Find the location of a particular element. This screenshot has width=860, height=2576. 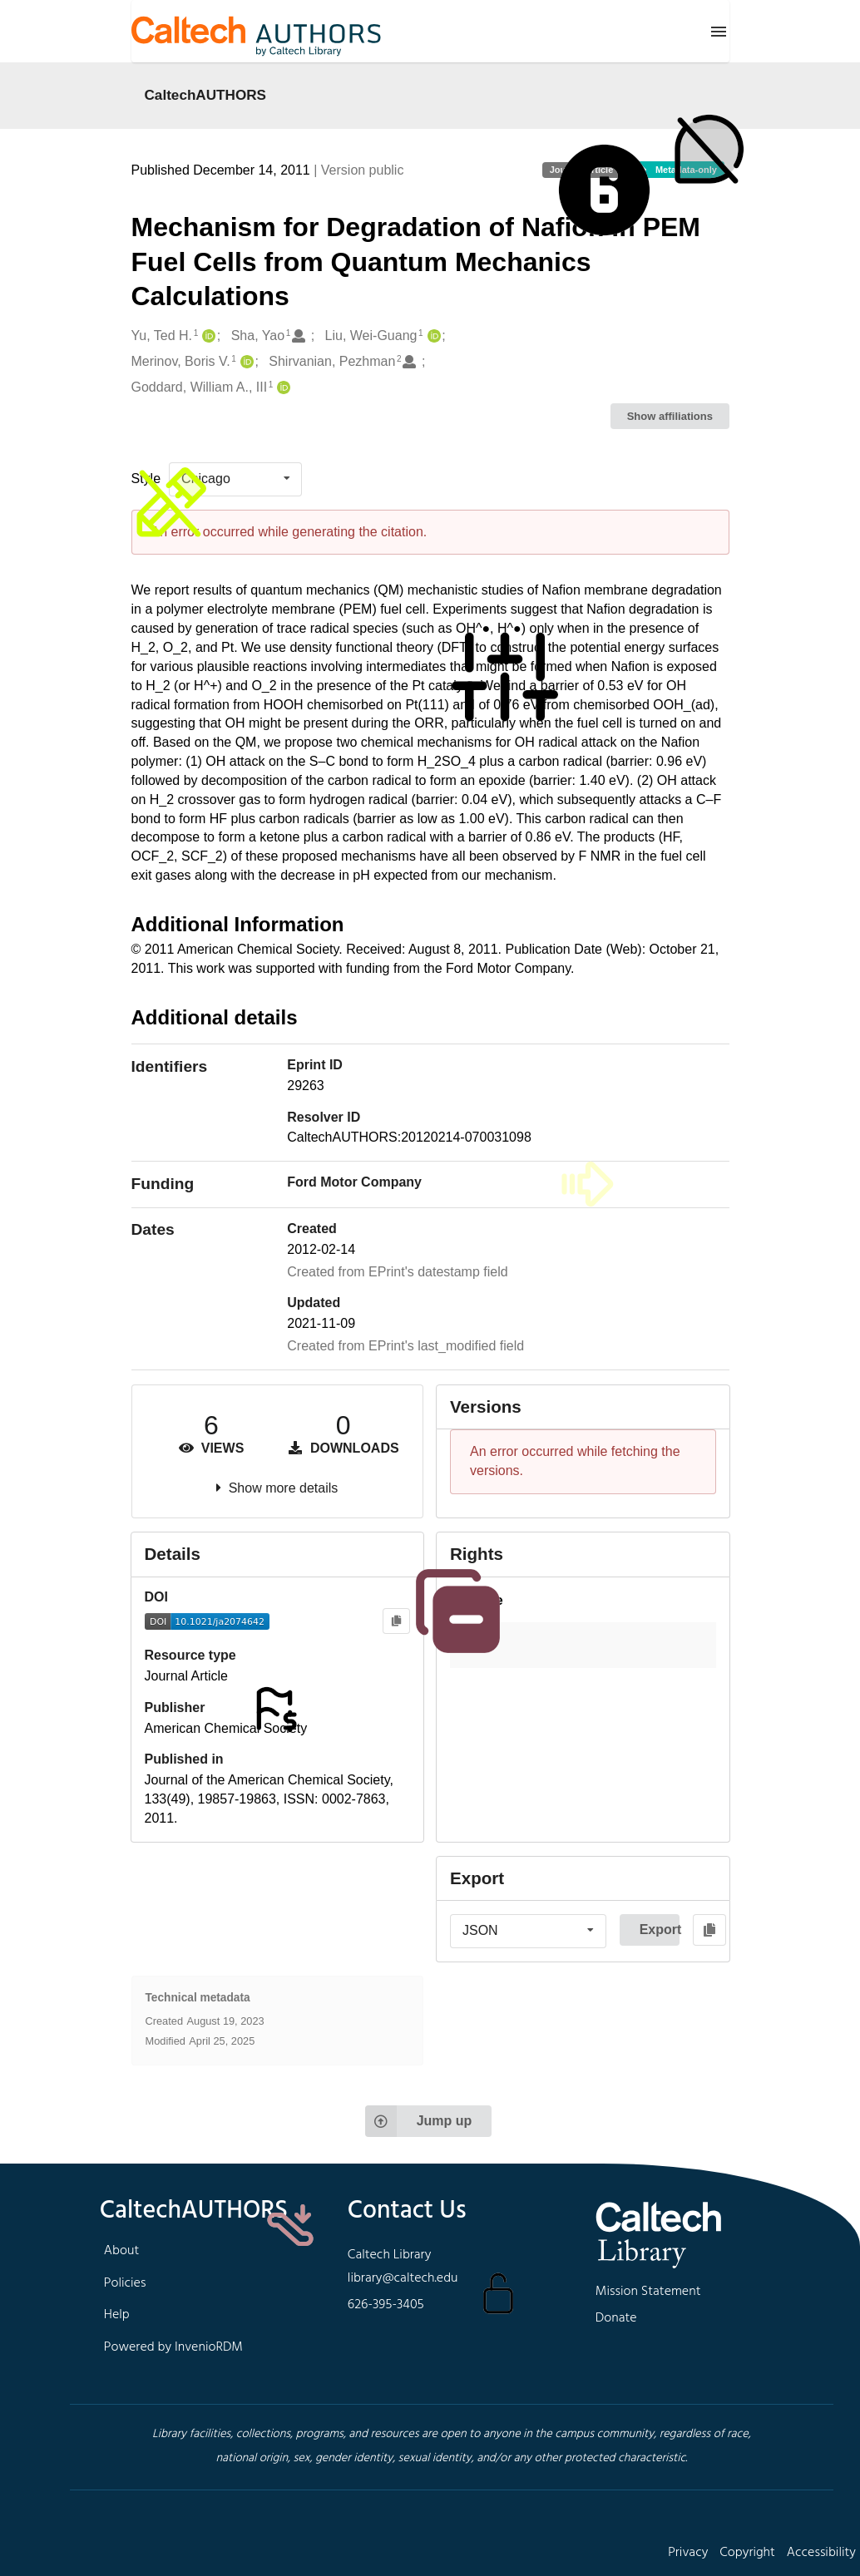

editing is disabled or unavailable is located at coordinates (170, 503).